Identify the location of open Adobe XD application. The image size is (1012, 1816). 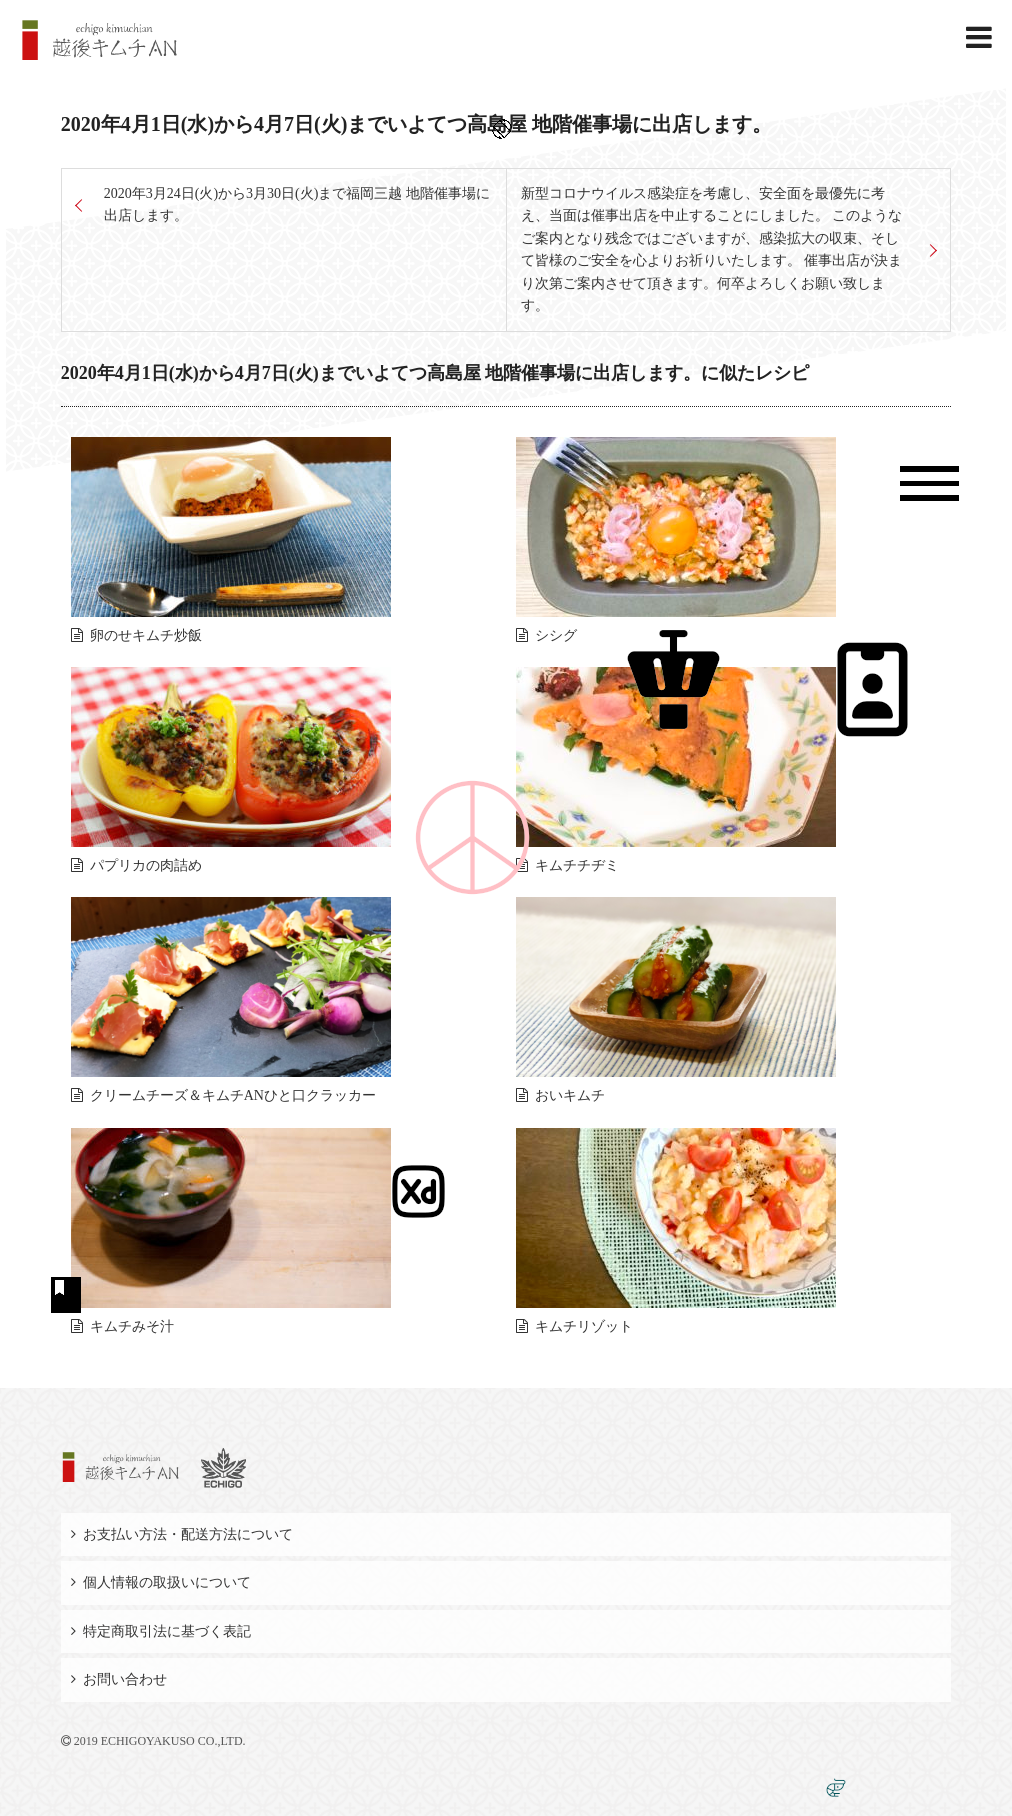
(418, 1191).